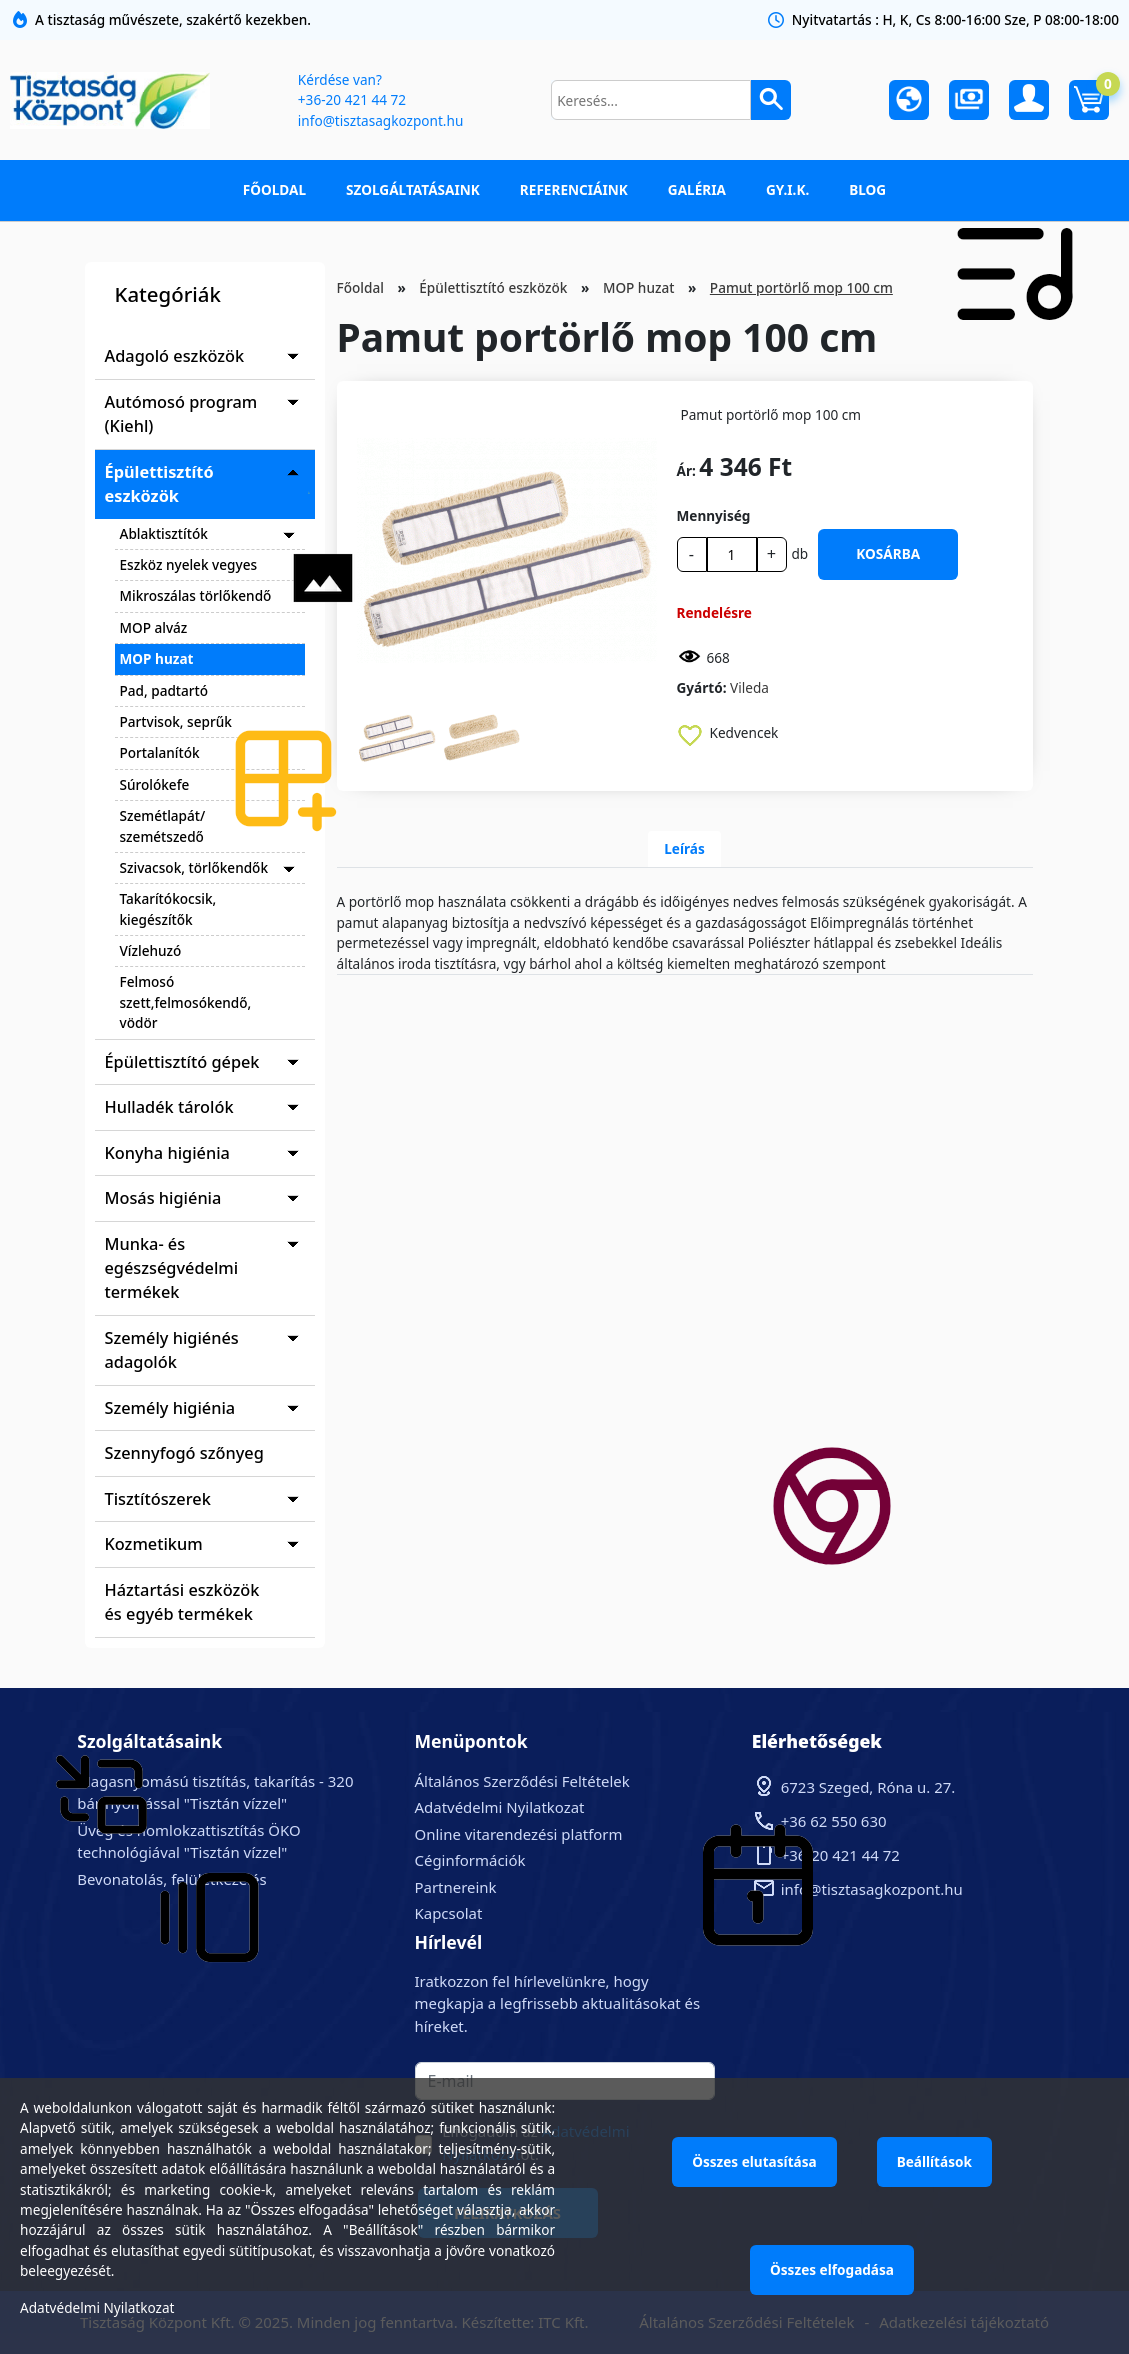 The width and height of the screenshot is (1129, 2354). I want to click on view the last image in a horizontal gallery, so click(209, 1917).